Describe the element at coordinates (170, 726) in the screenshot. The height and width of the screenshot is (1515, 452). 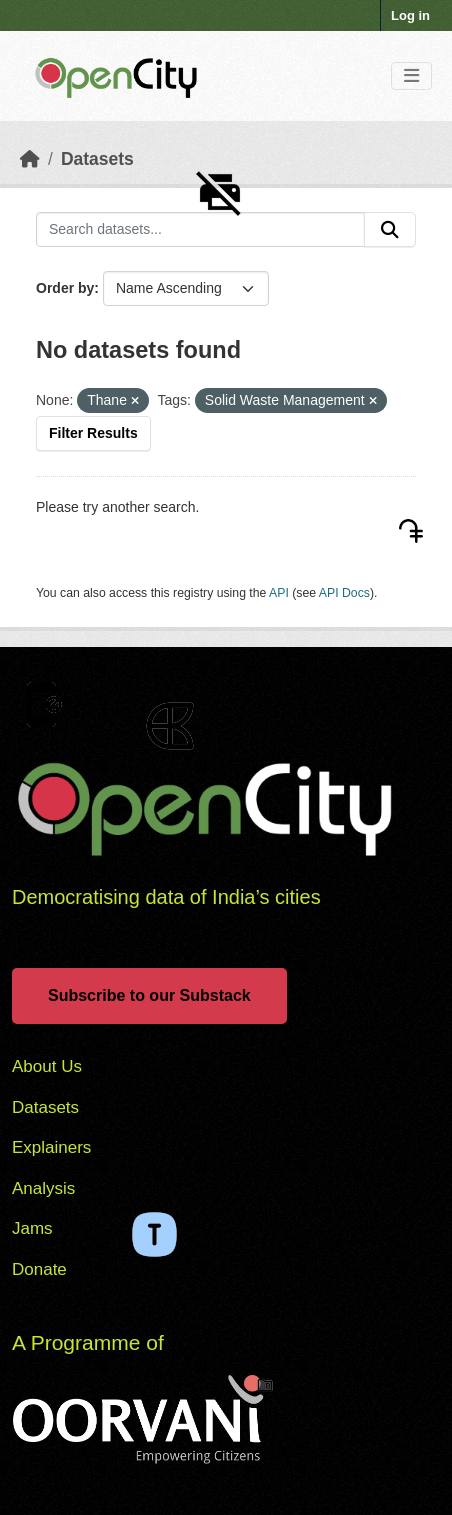
I see `open Craft app` at that location.